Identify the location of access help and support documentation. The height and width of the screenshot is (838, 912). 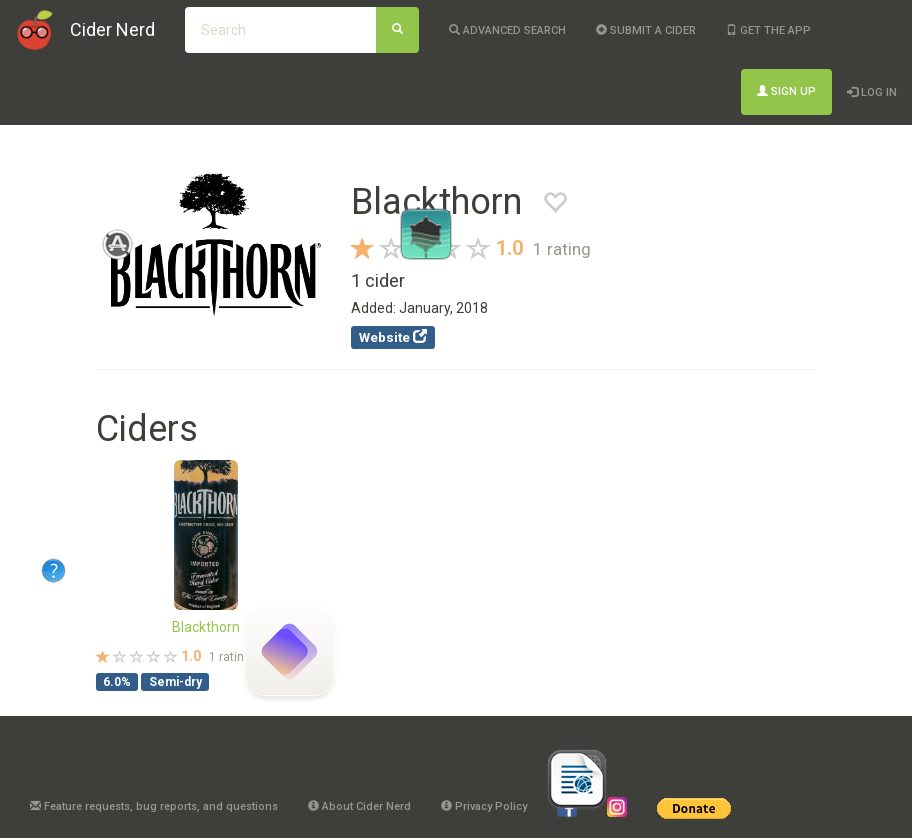
(53, 570).